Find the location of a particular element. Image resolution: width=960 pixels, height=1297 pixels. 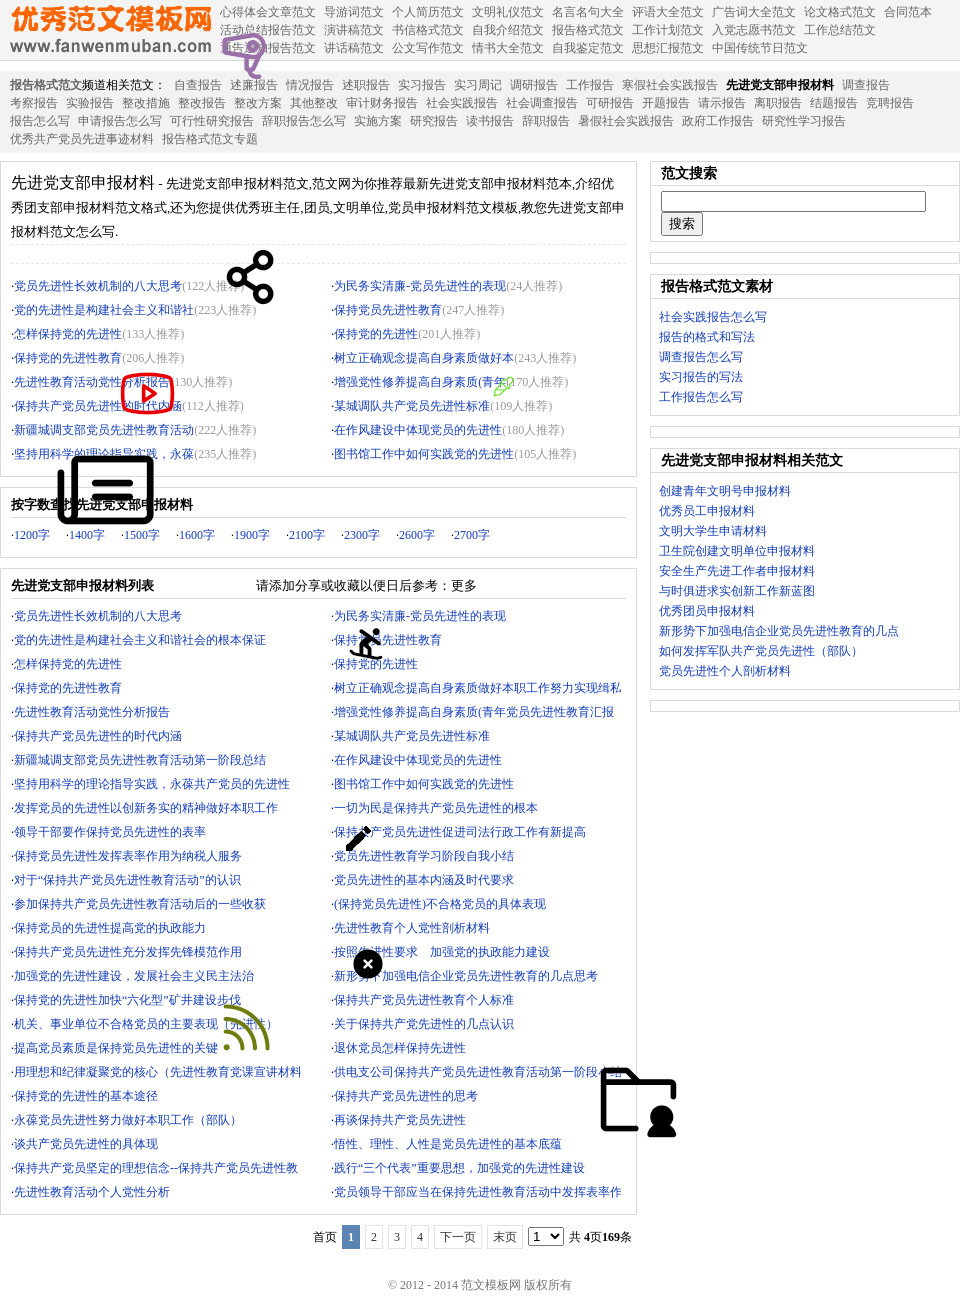

share content to social networks is located at coordinates (252, 277).